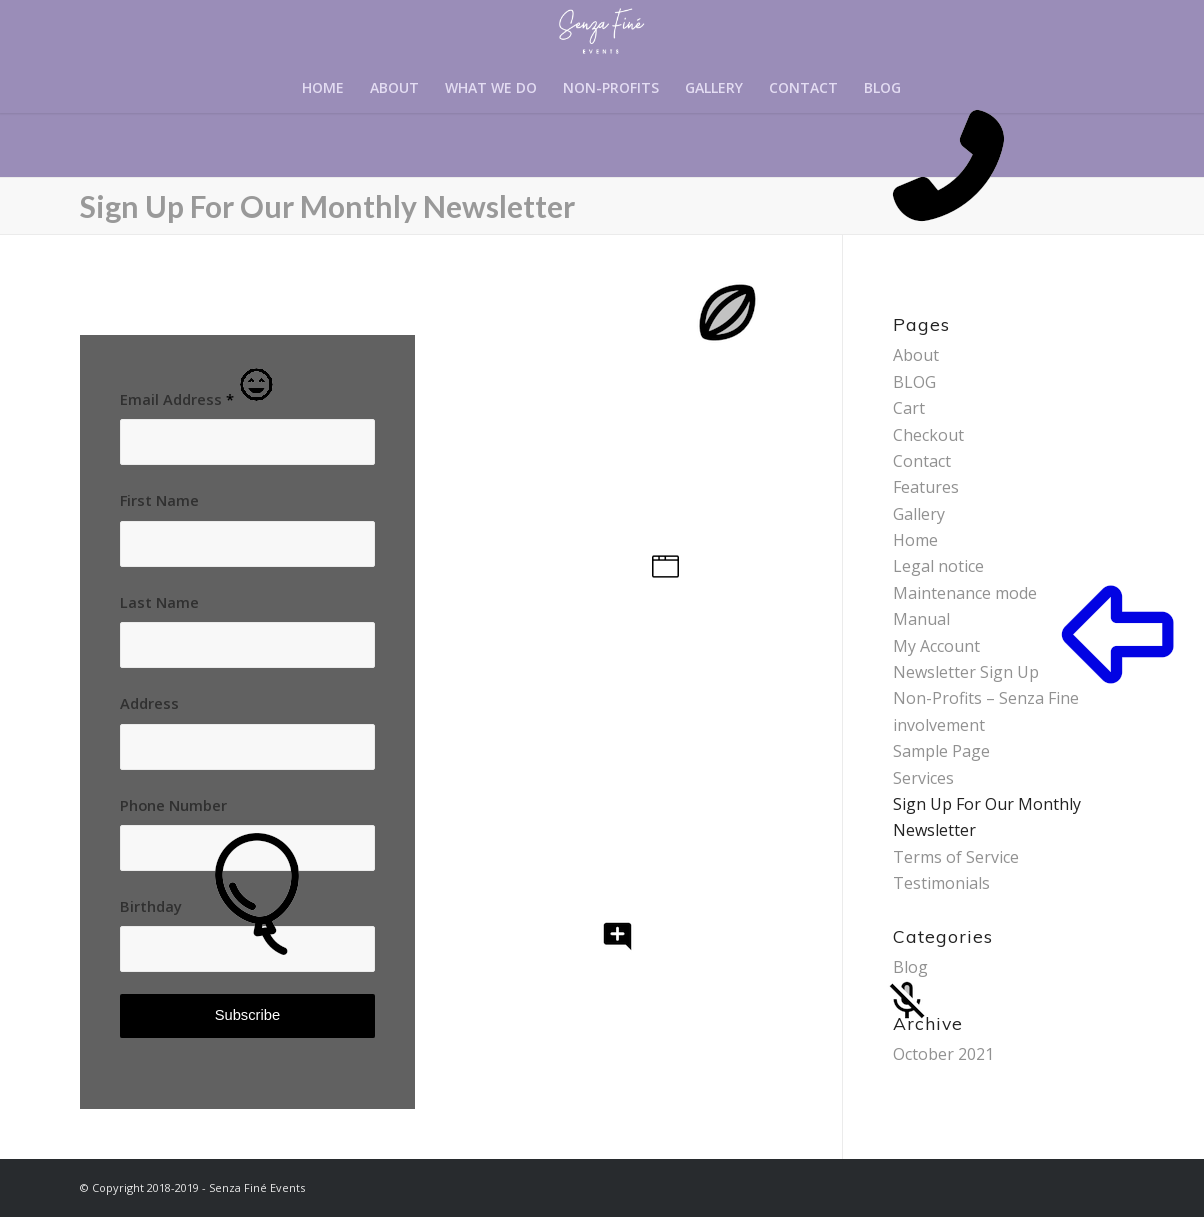 The width and height of the screenshot is (1204, 1217). What do you see at coordinates (257, 894) in the screenshot?
I see `indicates a celebration or special event` at bounding box center [257, 894].